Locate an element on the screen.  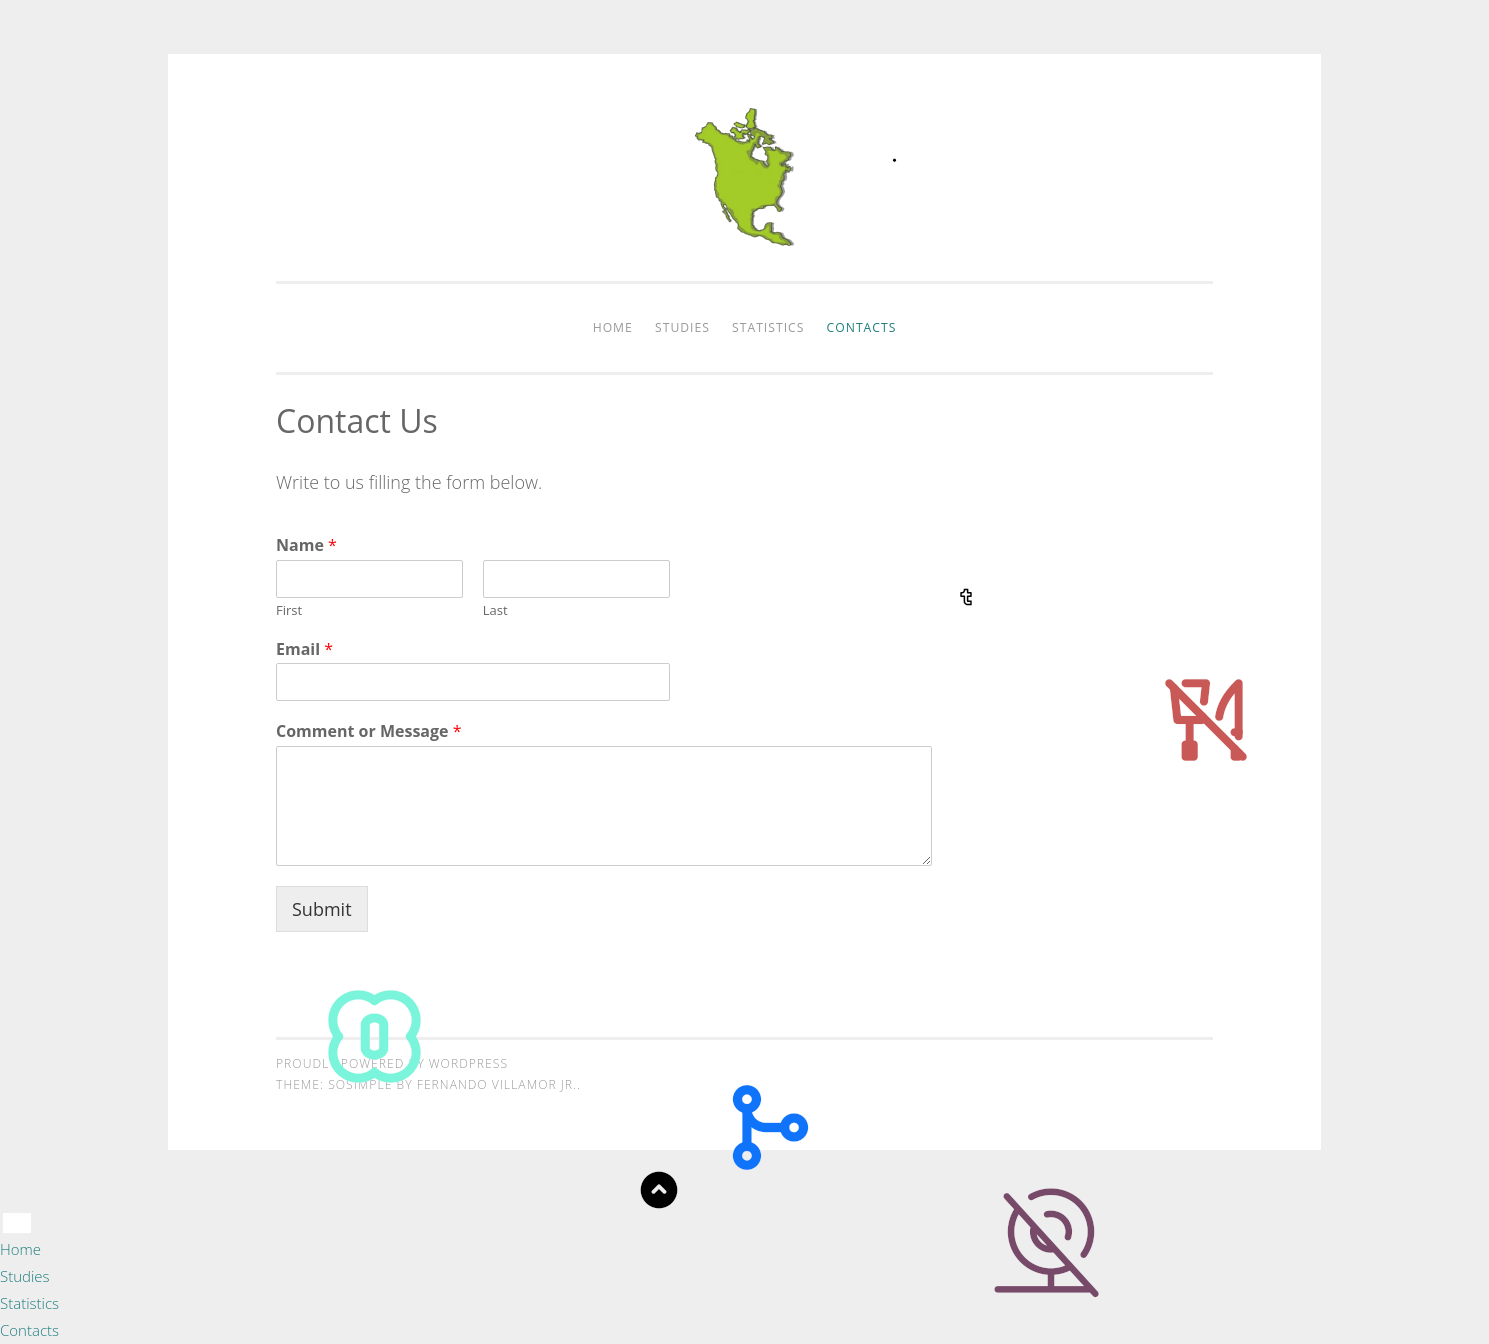
camera is disabled or blocked is located at coordinates (1051, 1245).